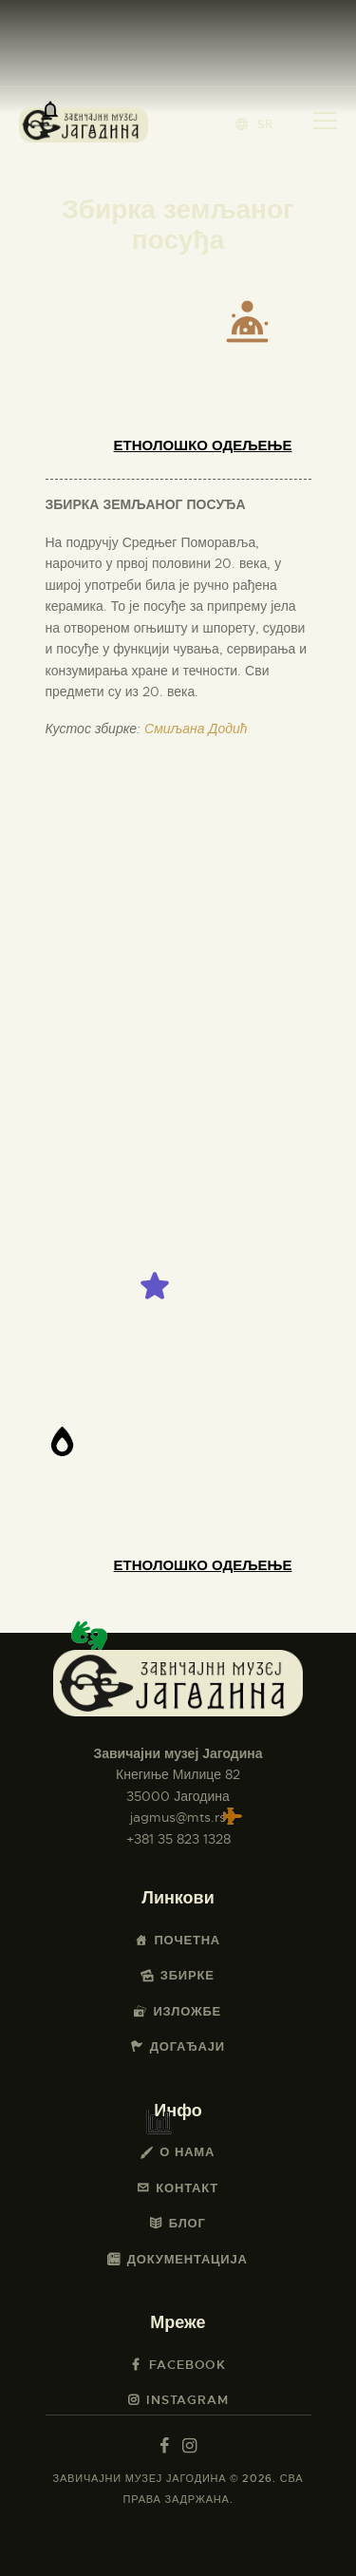  What do you see at coordinates (89, 1636) in the screenshot?
I see `request ASL interpretation services` at bounding box center [89, 1636].